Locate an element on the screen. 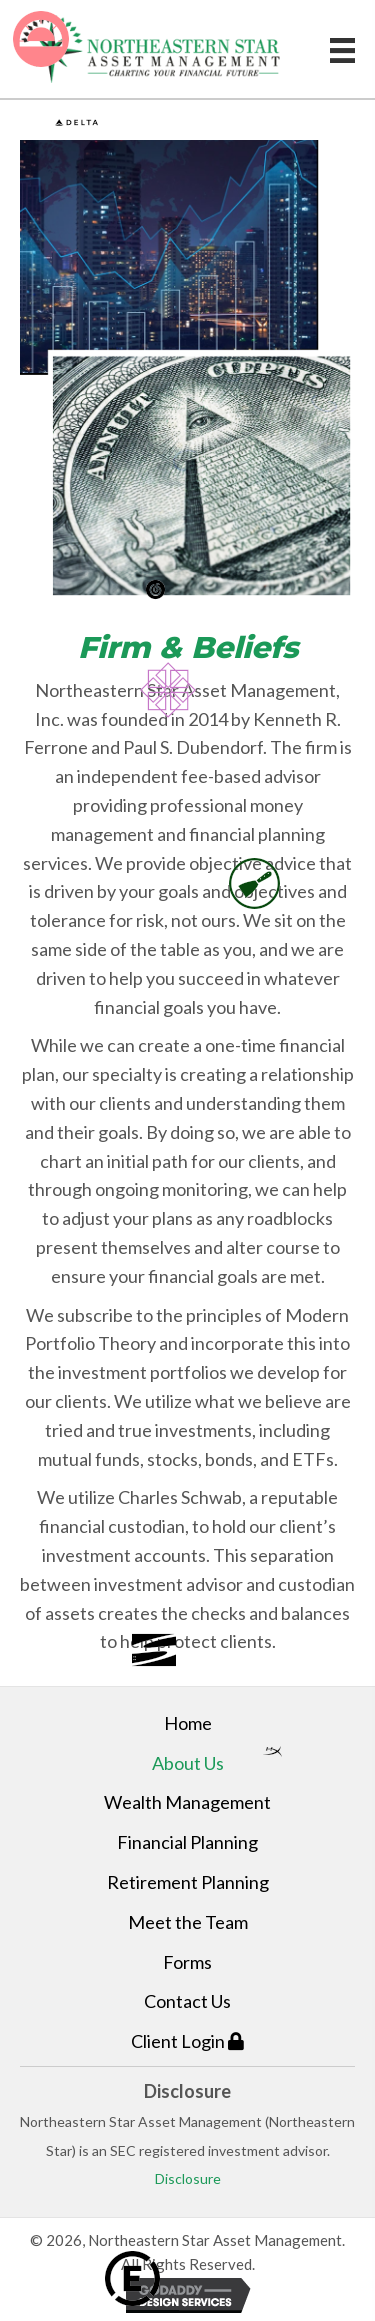 The height and width of the screenshot is (2321, 375). HyperX brand logo is located at coordinates (272, 1751).